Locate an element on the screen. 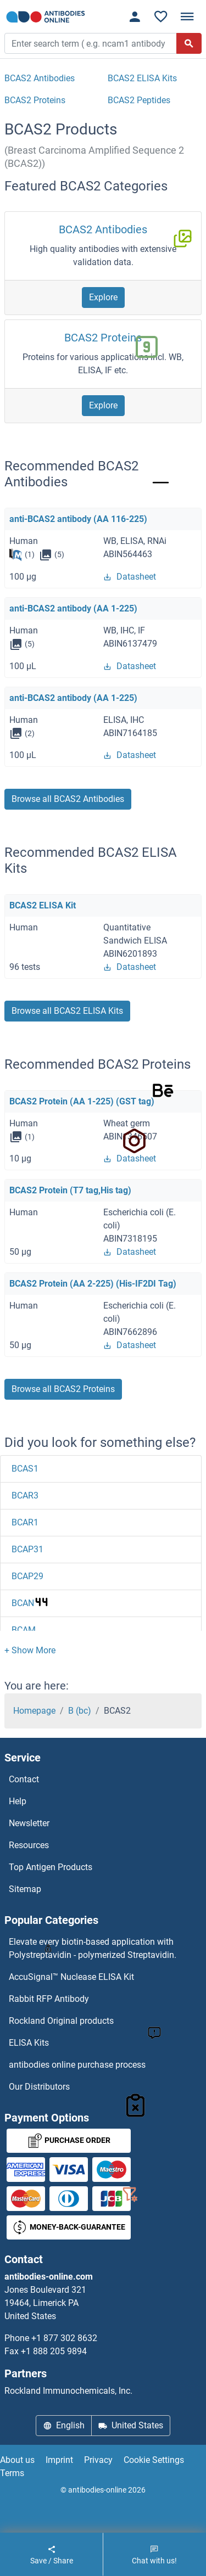 This screenshot has width=206, height=2576. clear clipboard contents is located at coordinates (135, 2105).